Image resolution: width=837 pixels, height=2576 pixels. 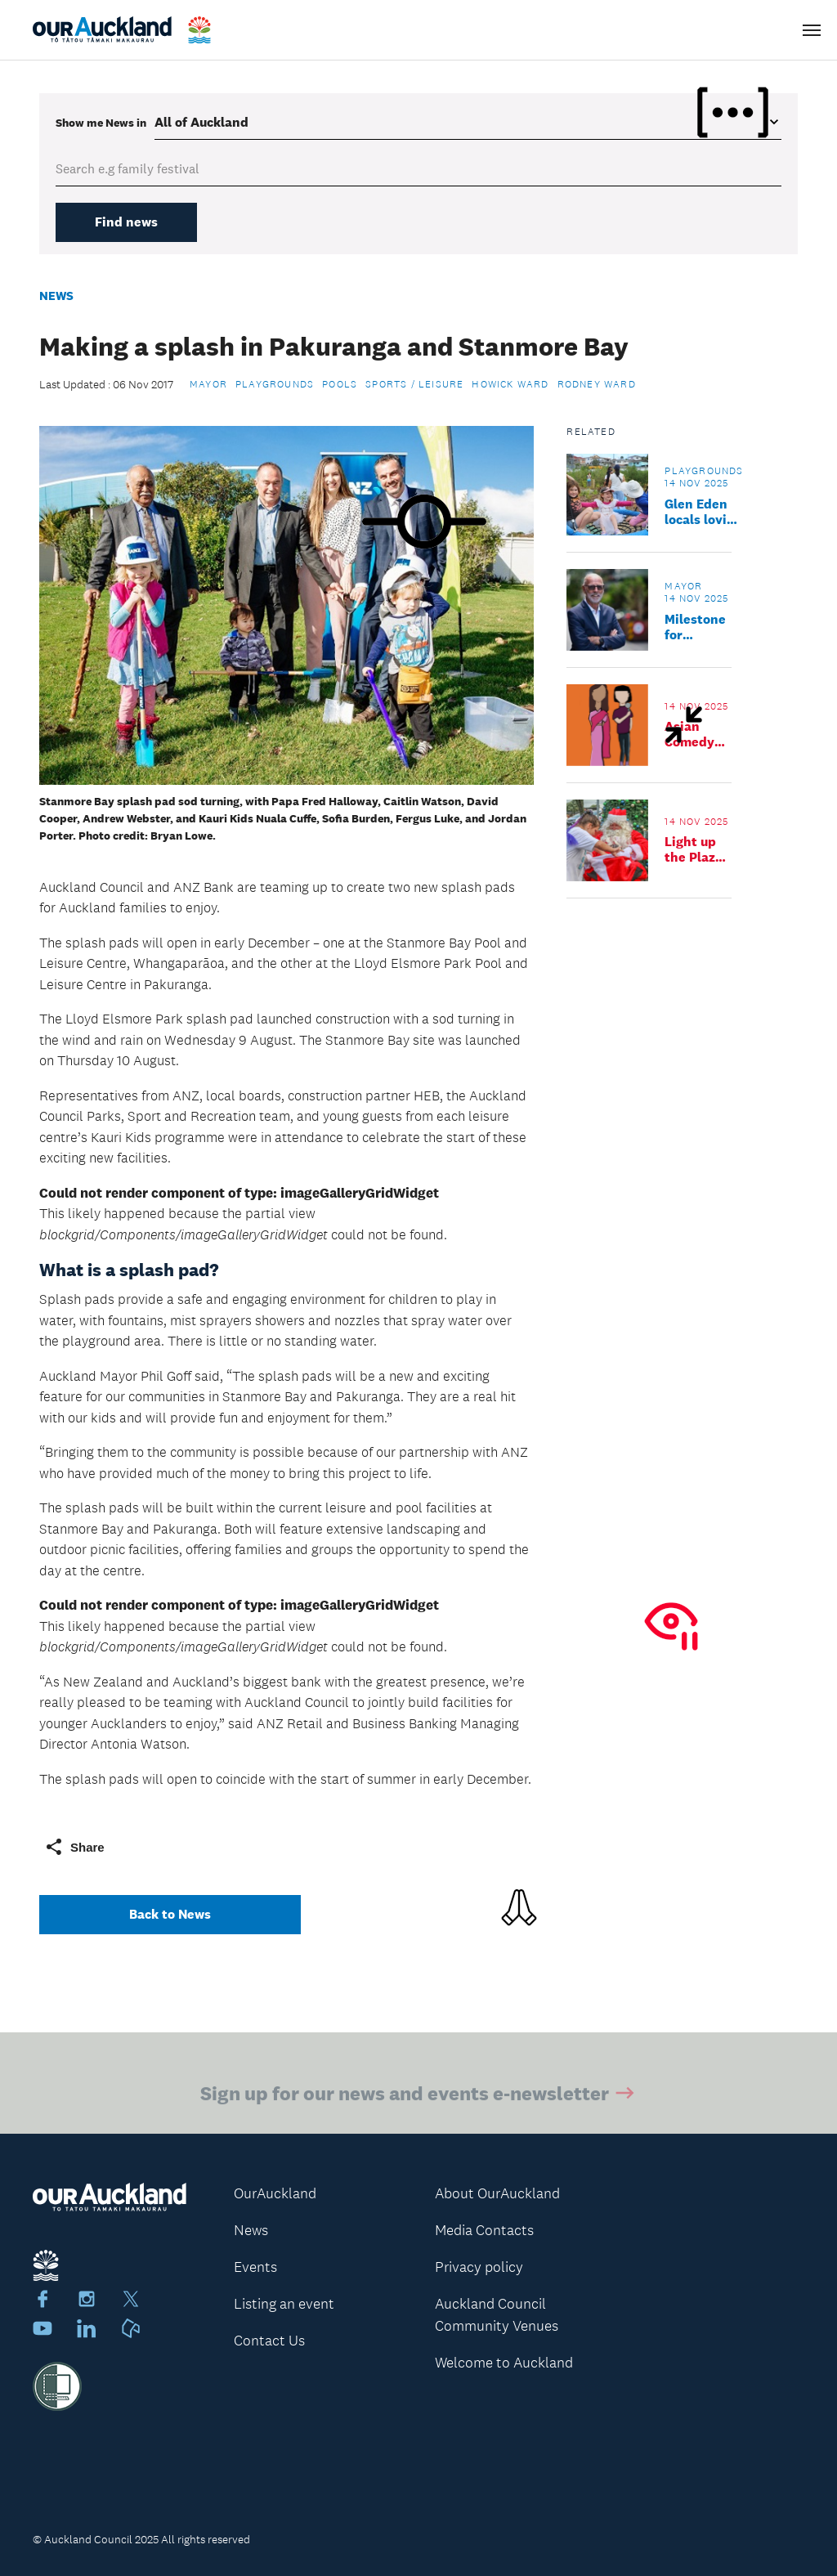 What do you see at coordinates (732, 112) in the screenshot?
I see `wrap selected code with a snippet or block` at bounding box center [732, 112].